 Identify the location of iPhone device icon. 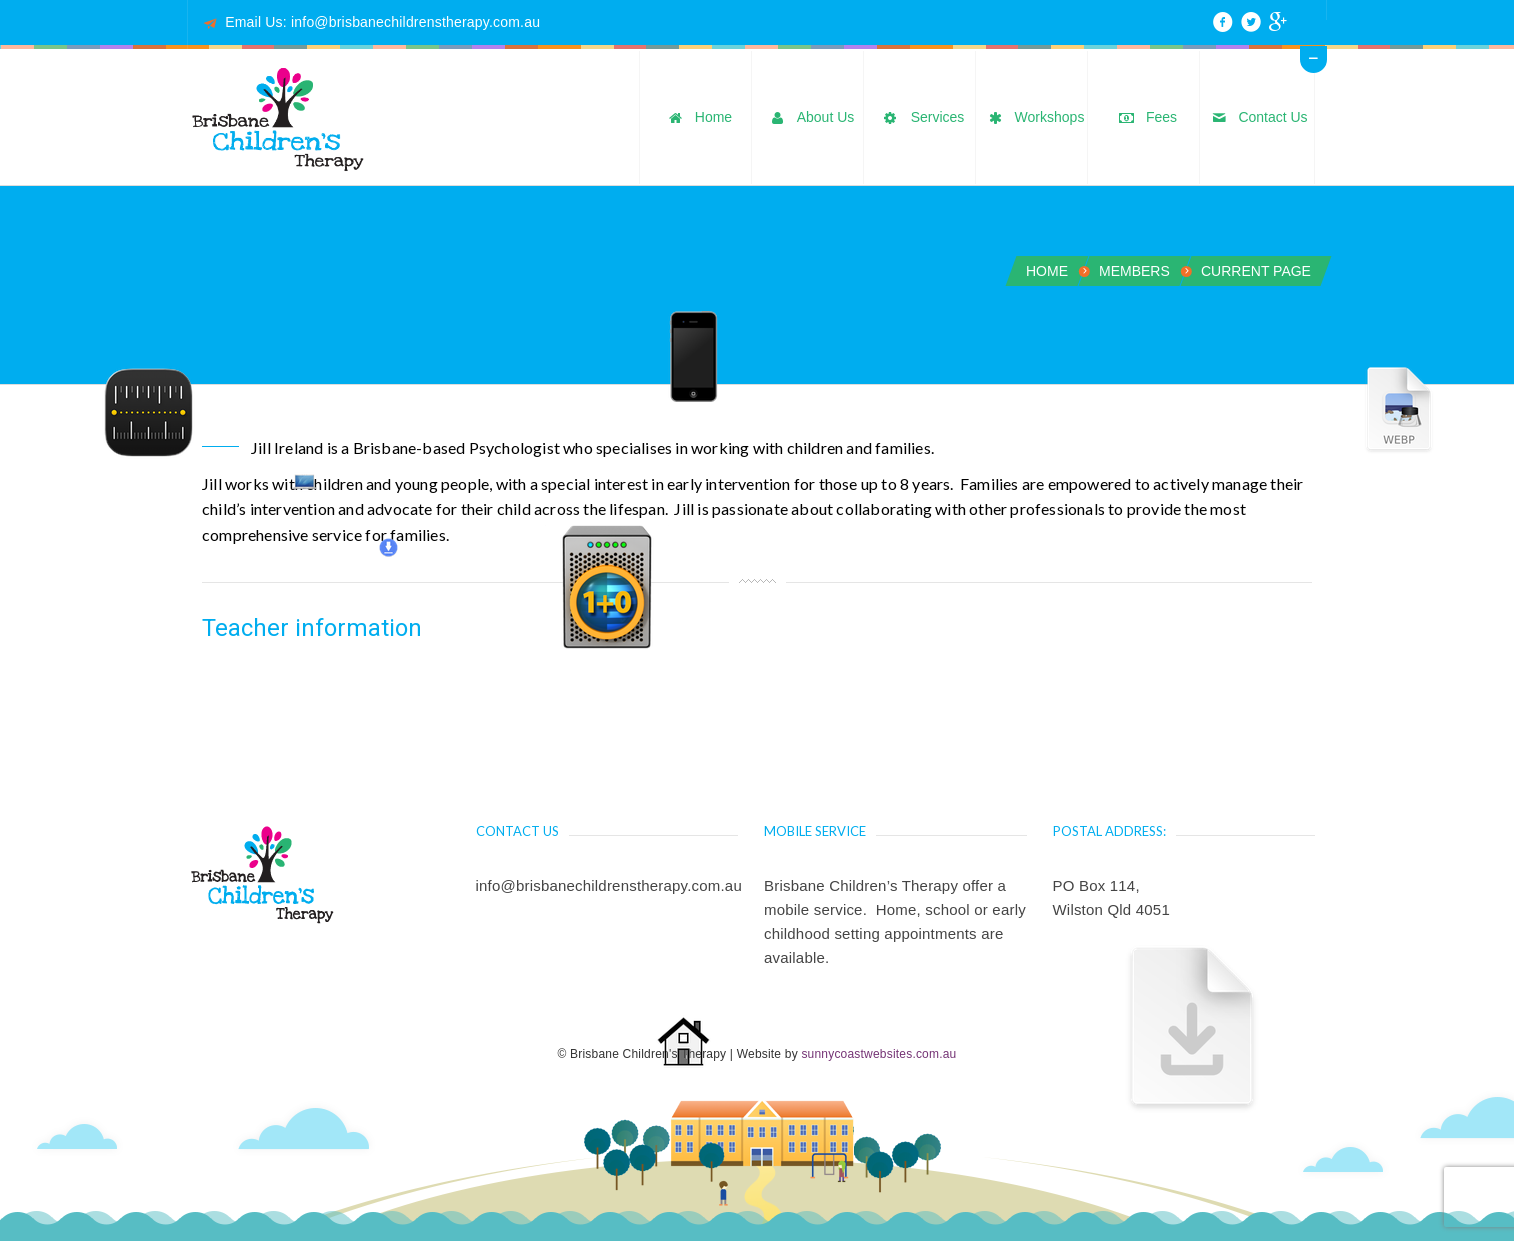
(693, 356).